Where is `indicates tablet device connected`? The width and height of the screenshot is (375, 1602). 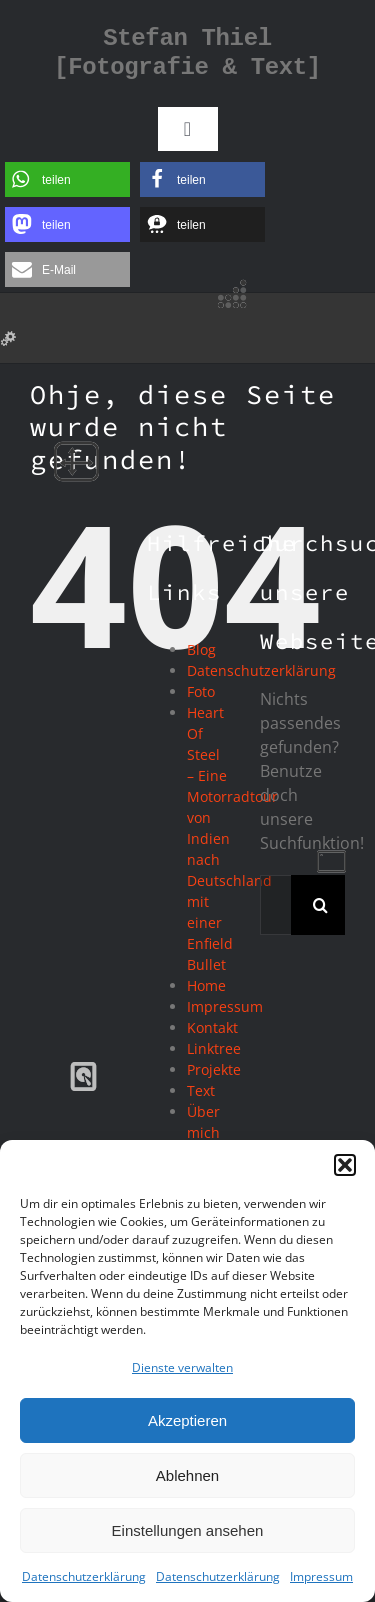 indicates tablet device connected is located at coordinates (331, 861).